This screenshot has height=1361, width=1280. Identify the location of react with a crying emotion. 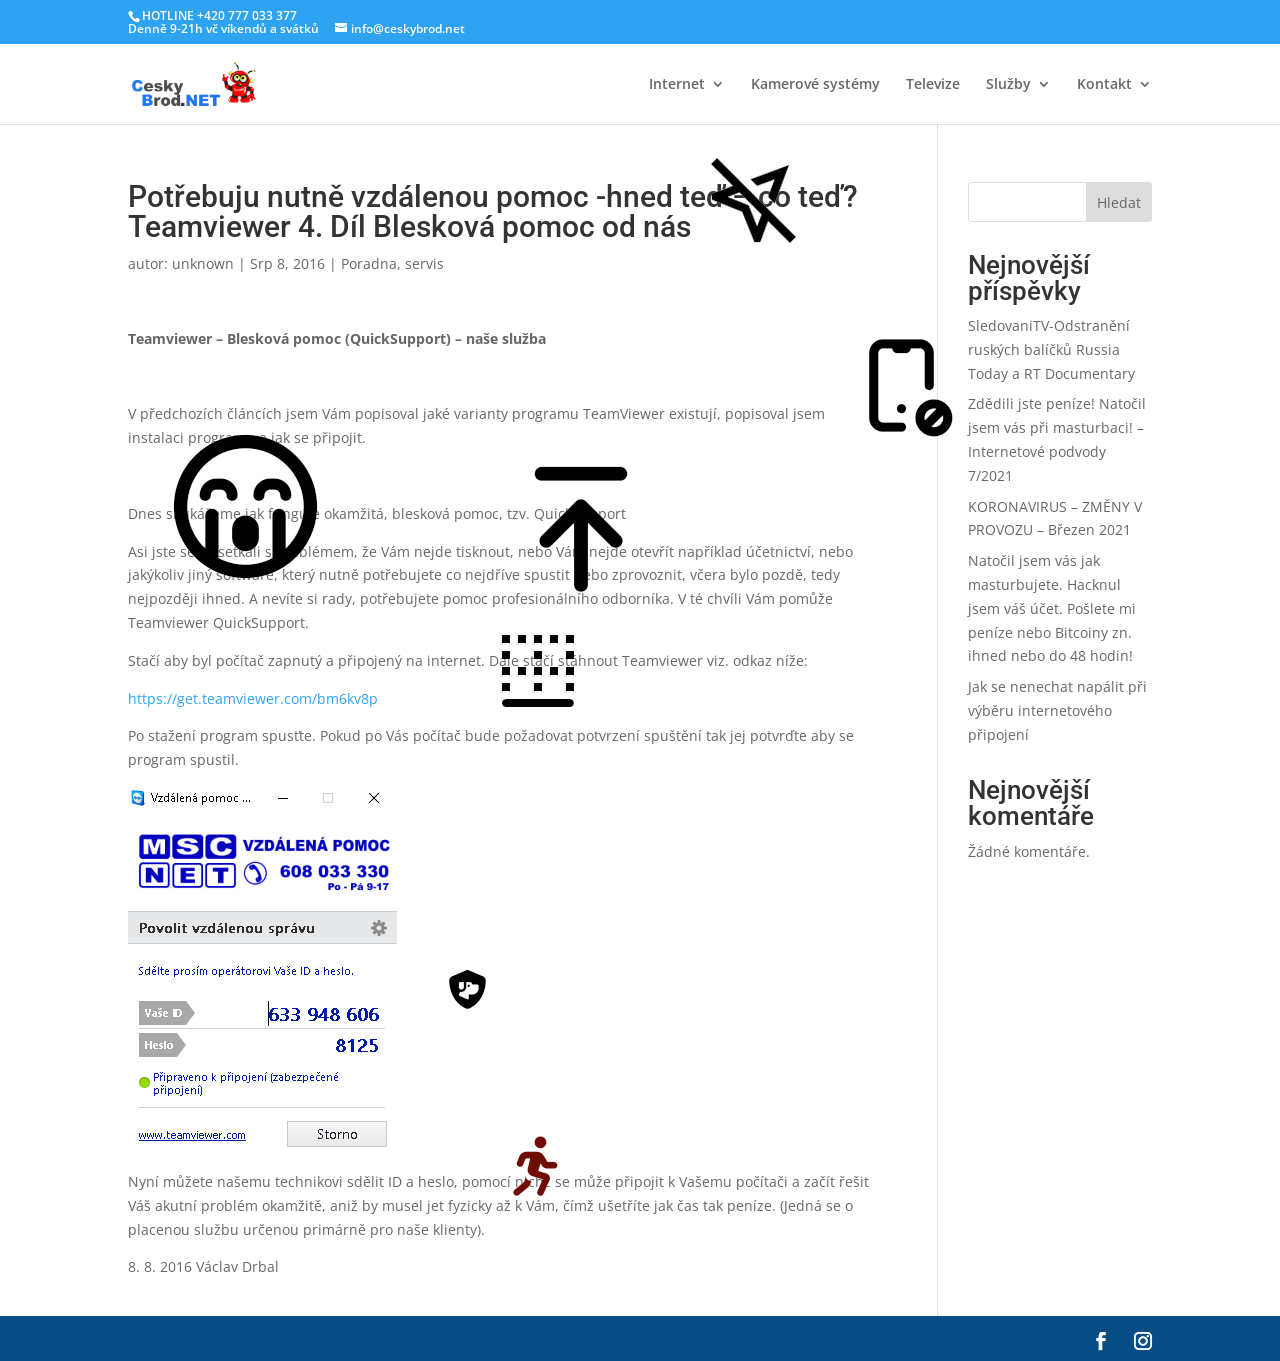
(245, 506).